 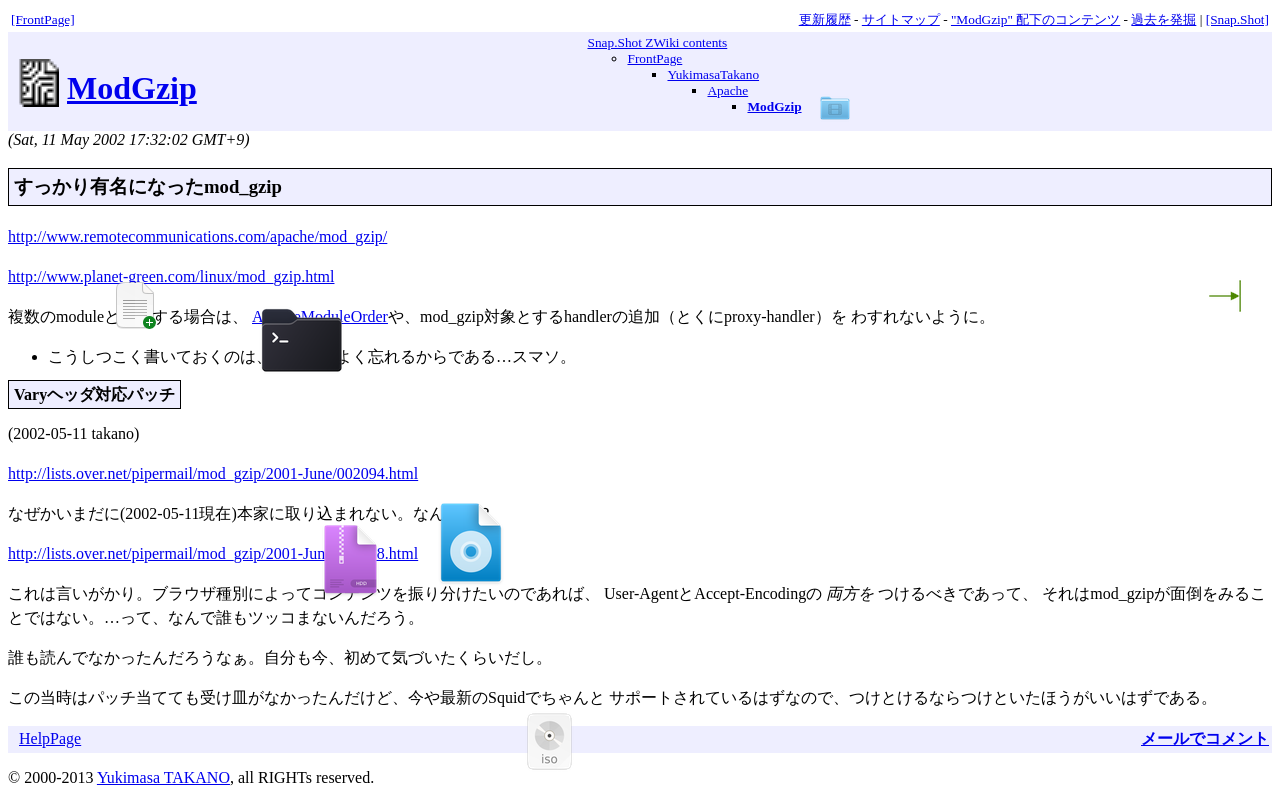 I want to click on open terminal or command line scripts folder, so click(x=301, y=342).